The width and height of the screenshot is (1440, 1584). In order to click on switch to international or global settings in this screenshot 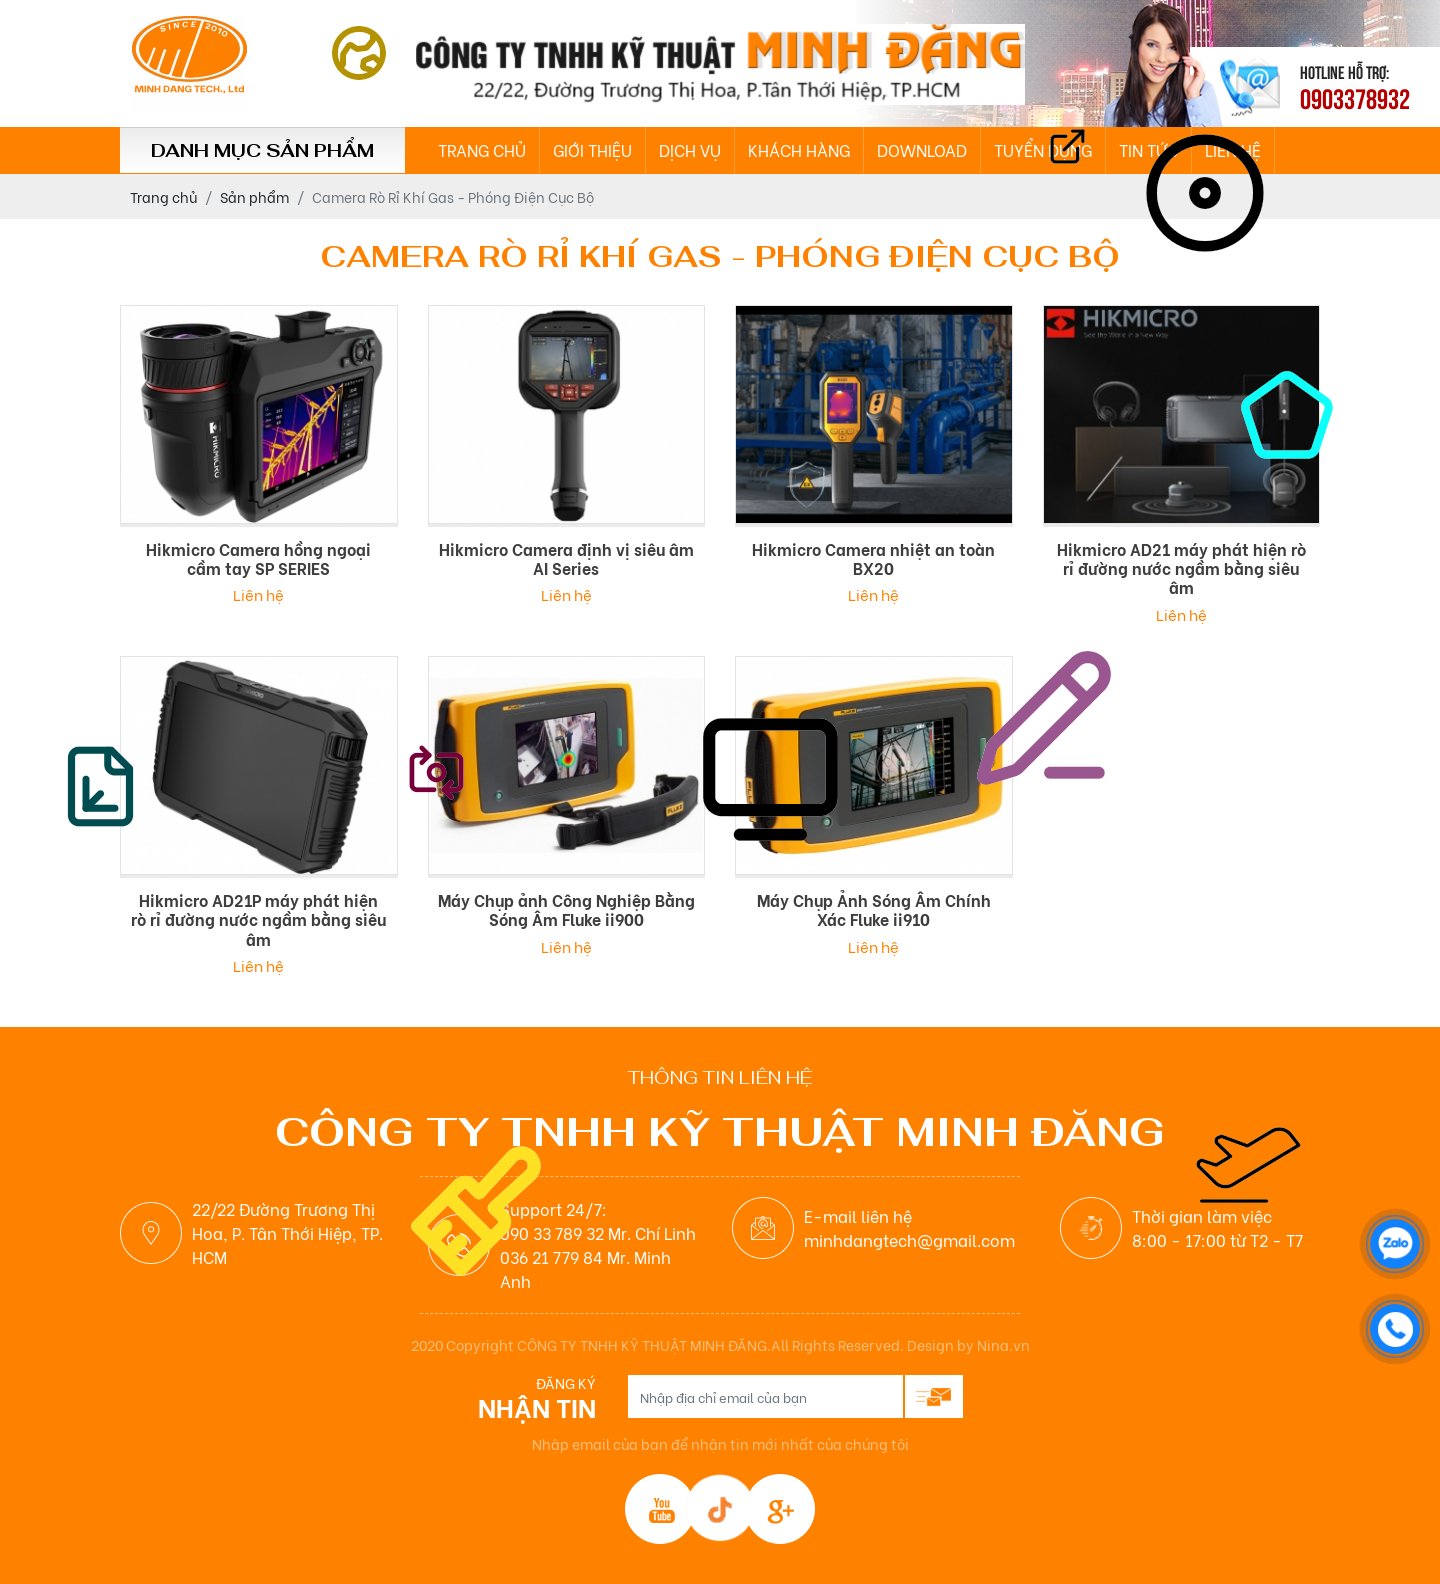, I will do `click(359, 53)`.